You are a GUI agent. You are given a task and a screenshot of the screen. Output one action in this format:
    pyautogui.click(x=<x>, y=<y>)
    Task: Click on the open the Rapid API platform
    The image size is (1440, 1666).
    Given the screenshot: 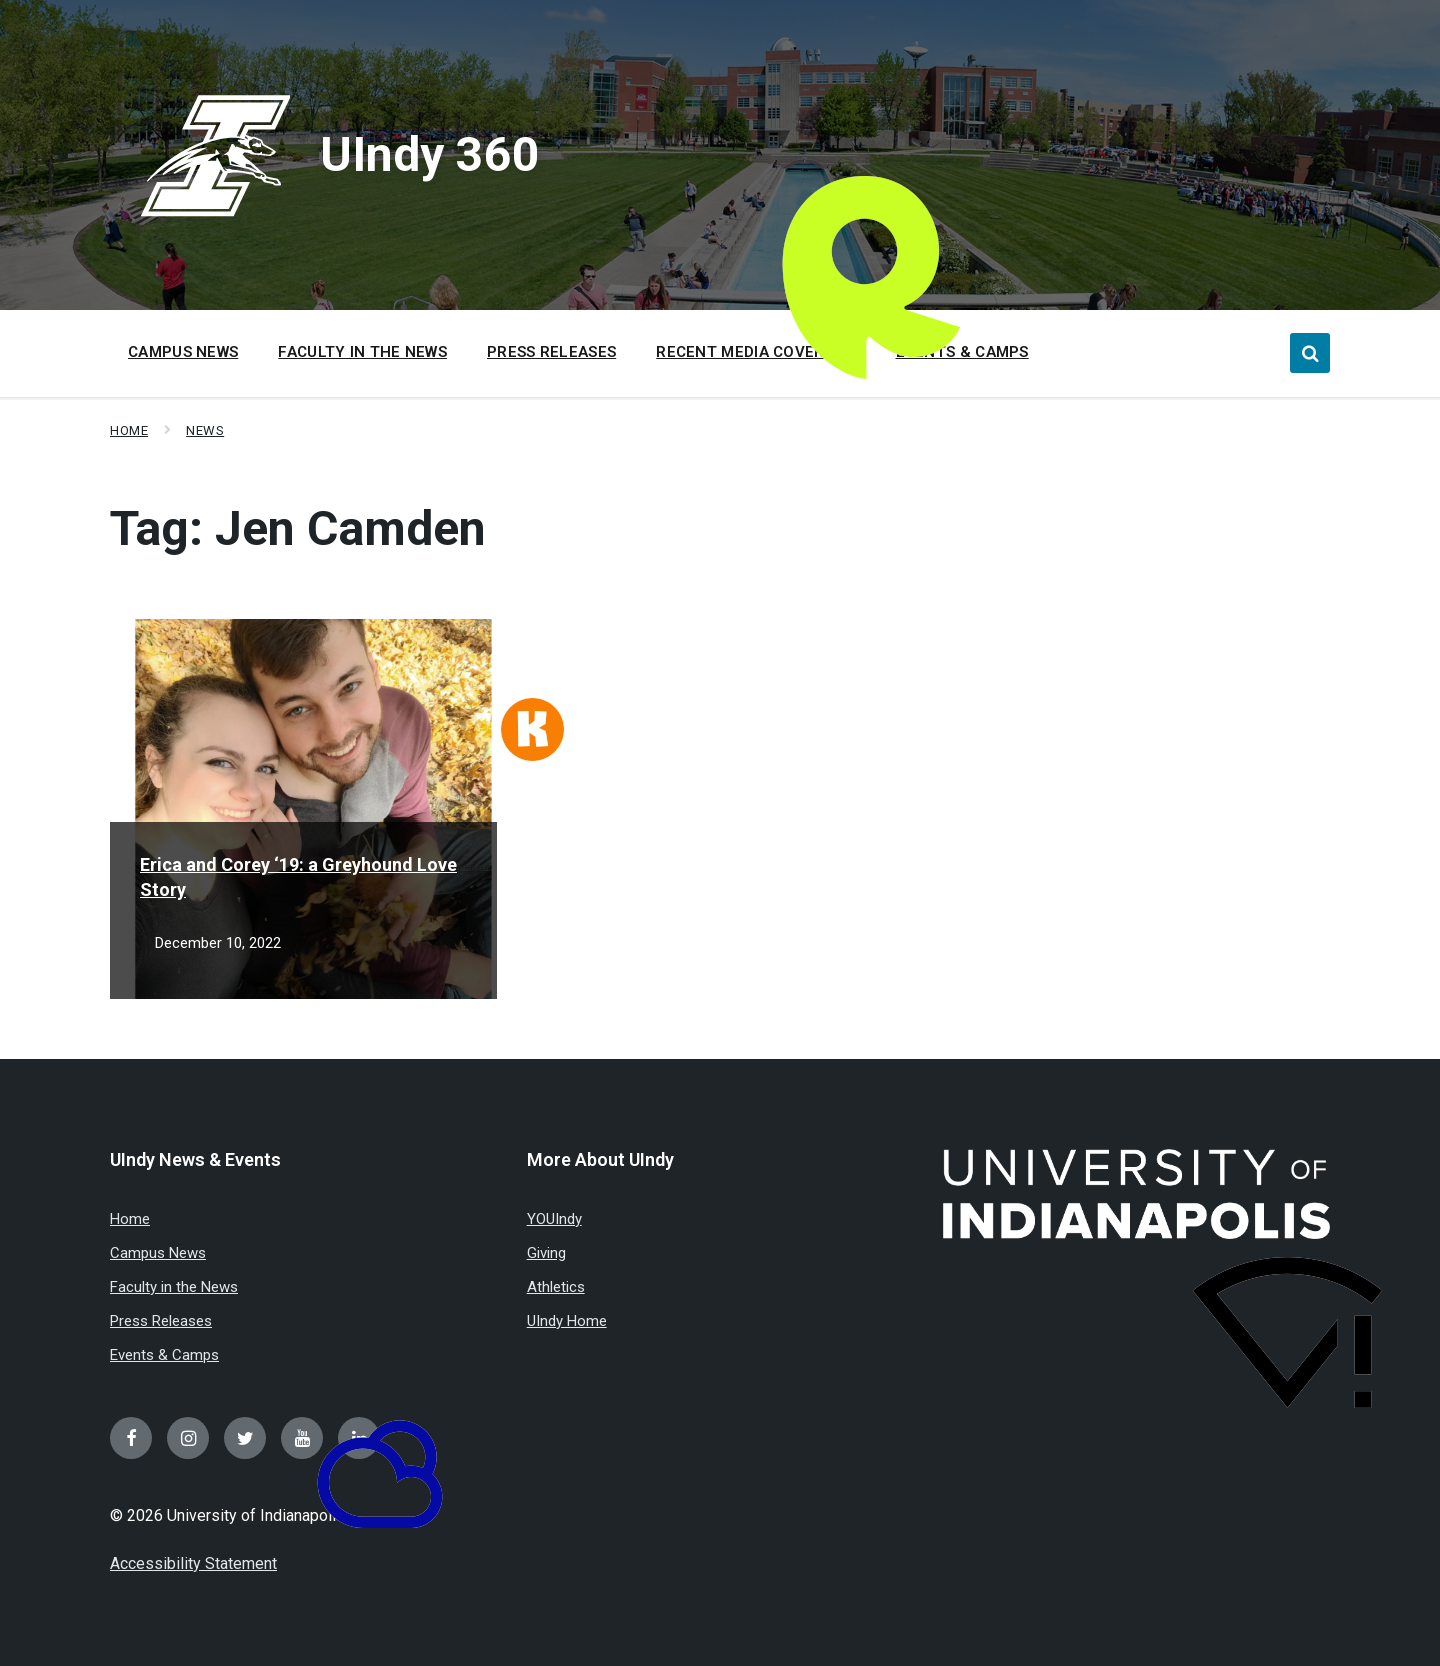 What is the action you would take?
    pyautogui.click(x=871, y=277)
    